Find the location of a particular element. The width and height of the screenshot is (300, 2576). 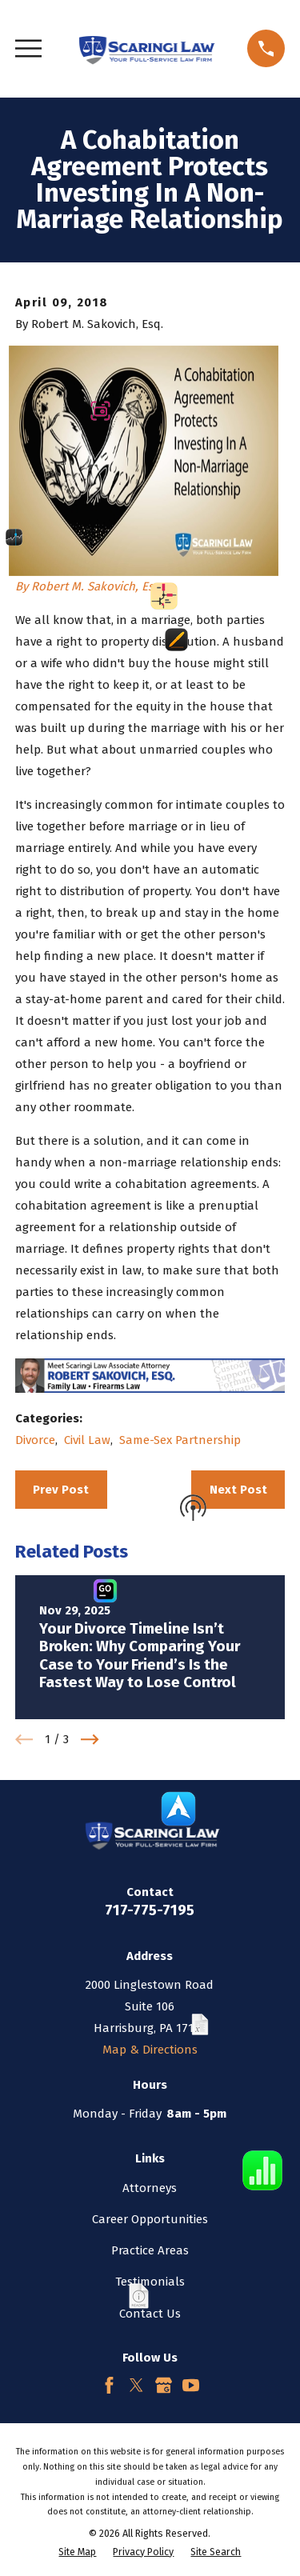

open pages document editor is located at coordinates (176, 639).